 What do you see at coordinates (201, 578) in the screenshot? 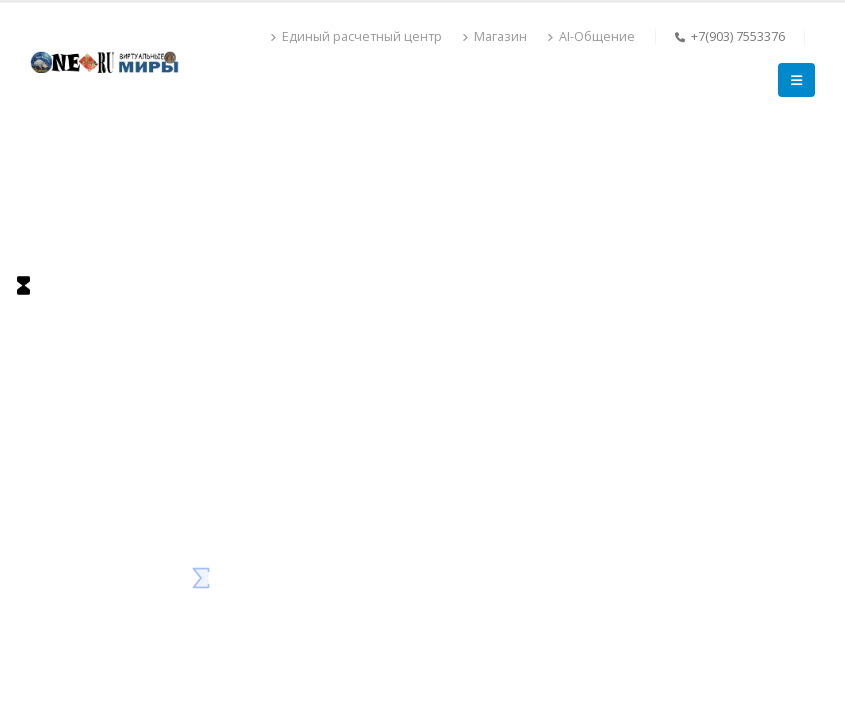
I see `calculate sum or total` at bounding box center [201, 578].